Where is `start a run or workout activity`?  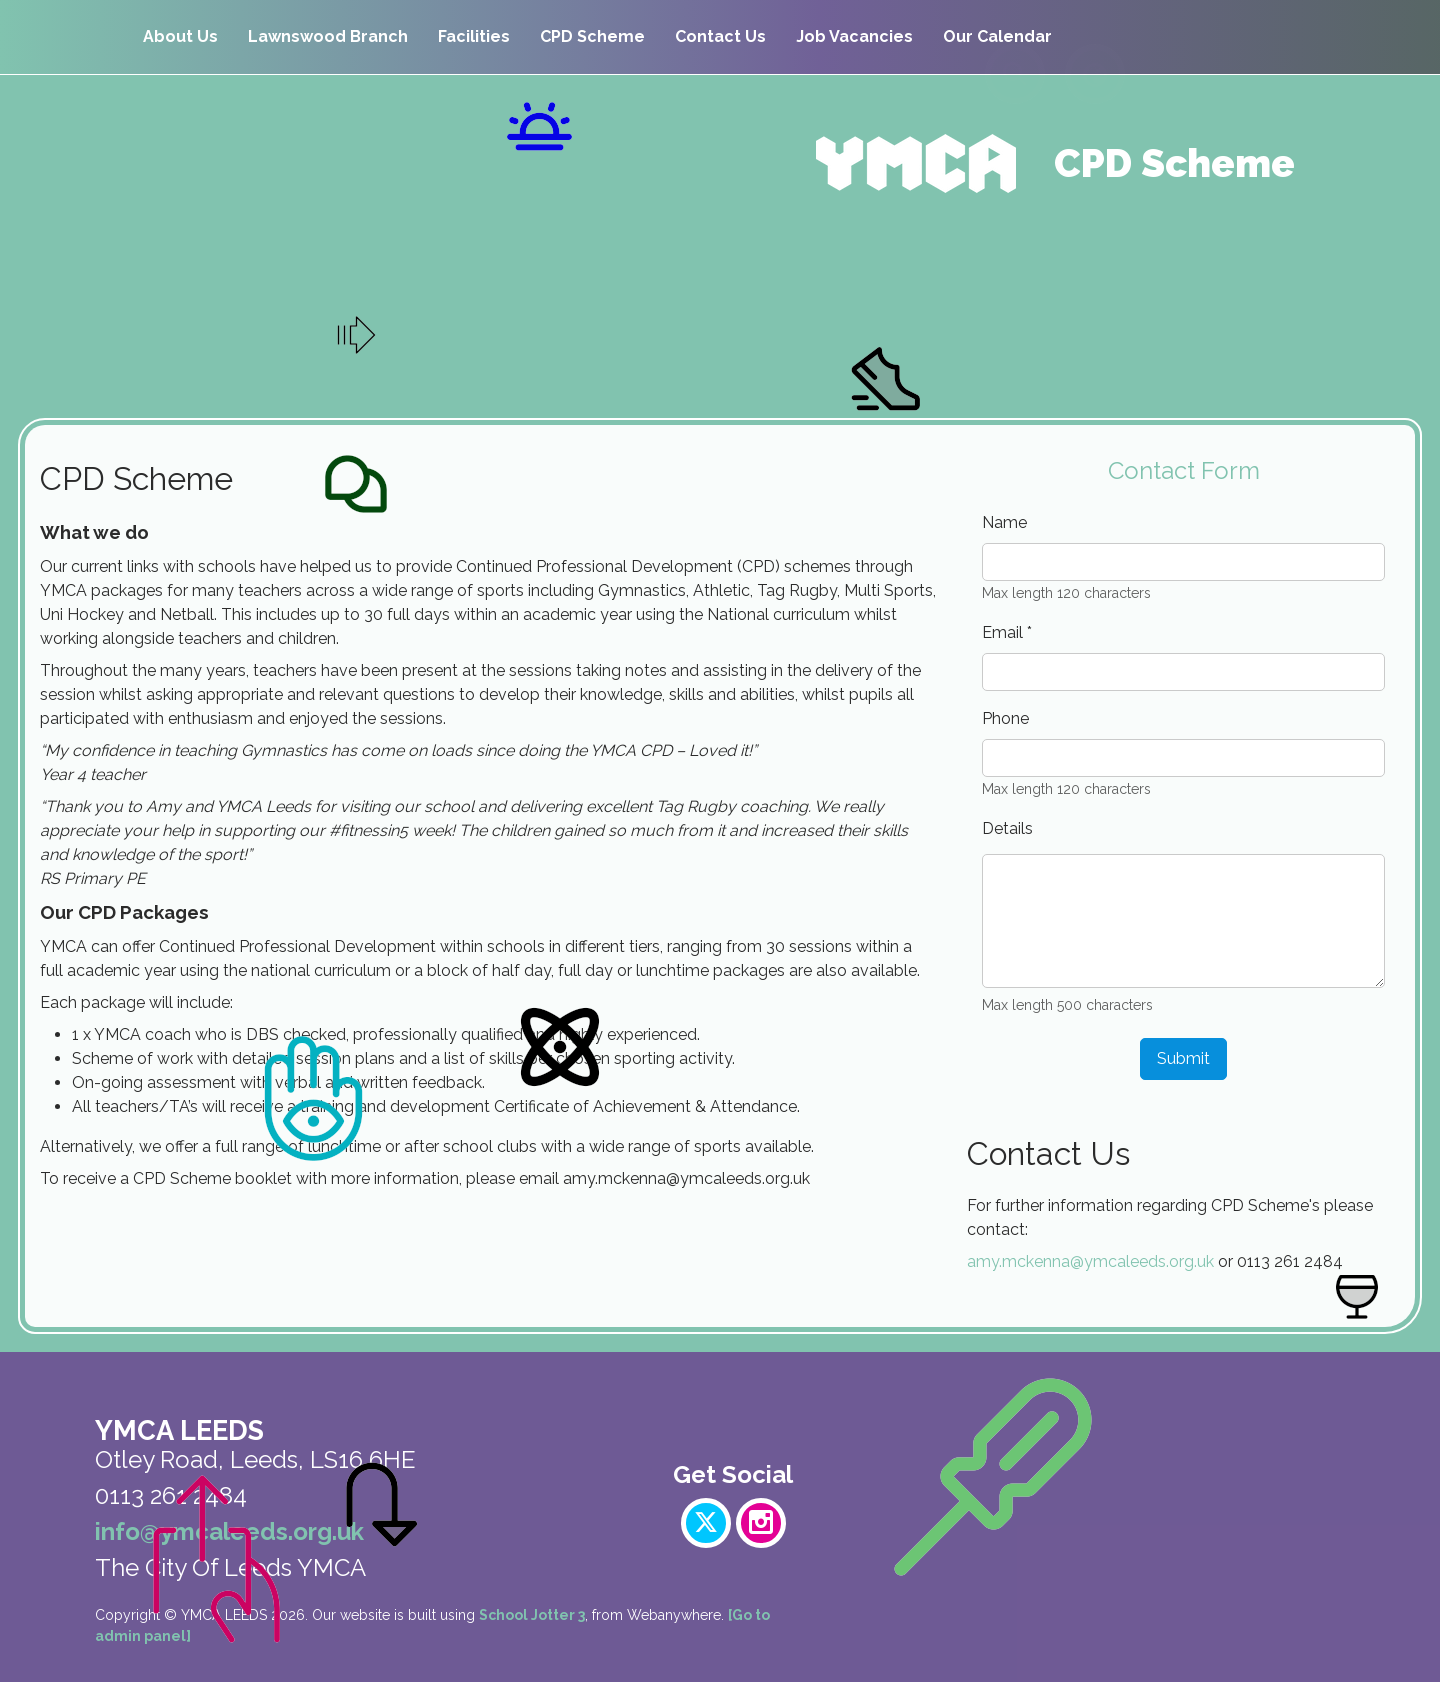
start a run or workout activity is located at coordinates (884, 382).